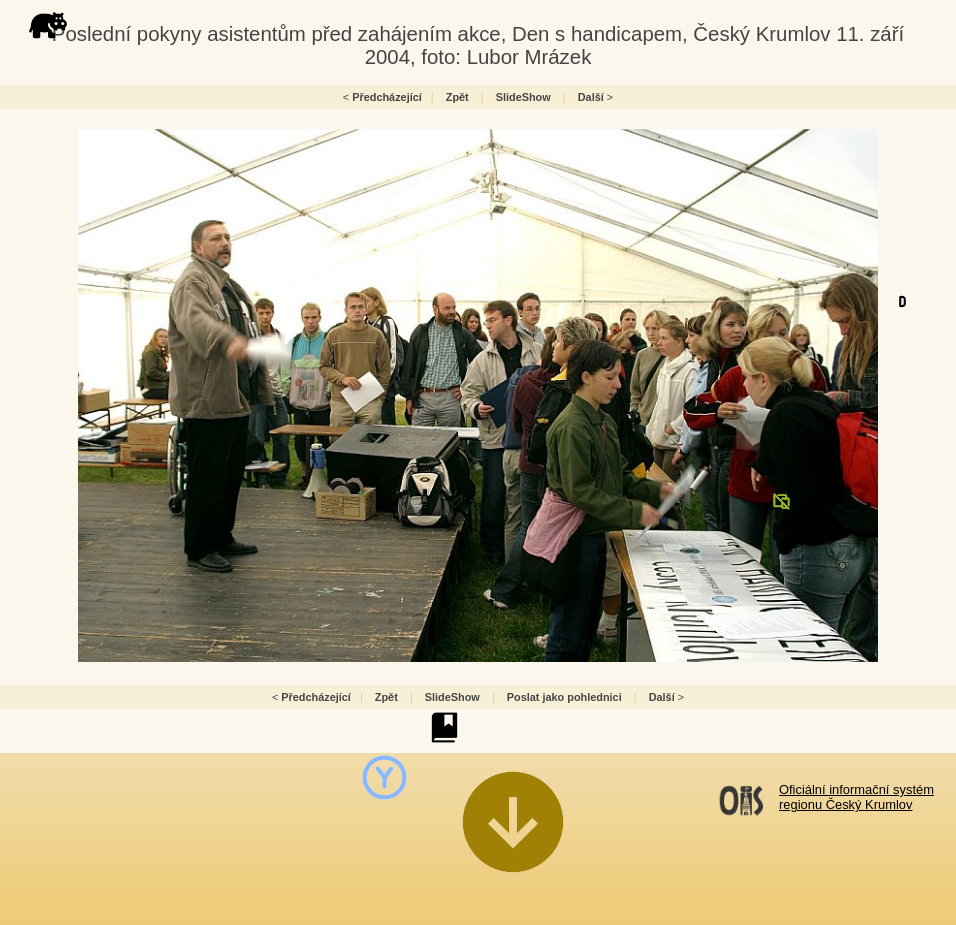 This screenshot has width=956, height=925. I want to click on access your bookmarked reading list, so click(444, 727).